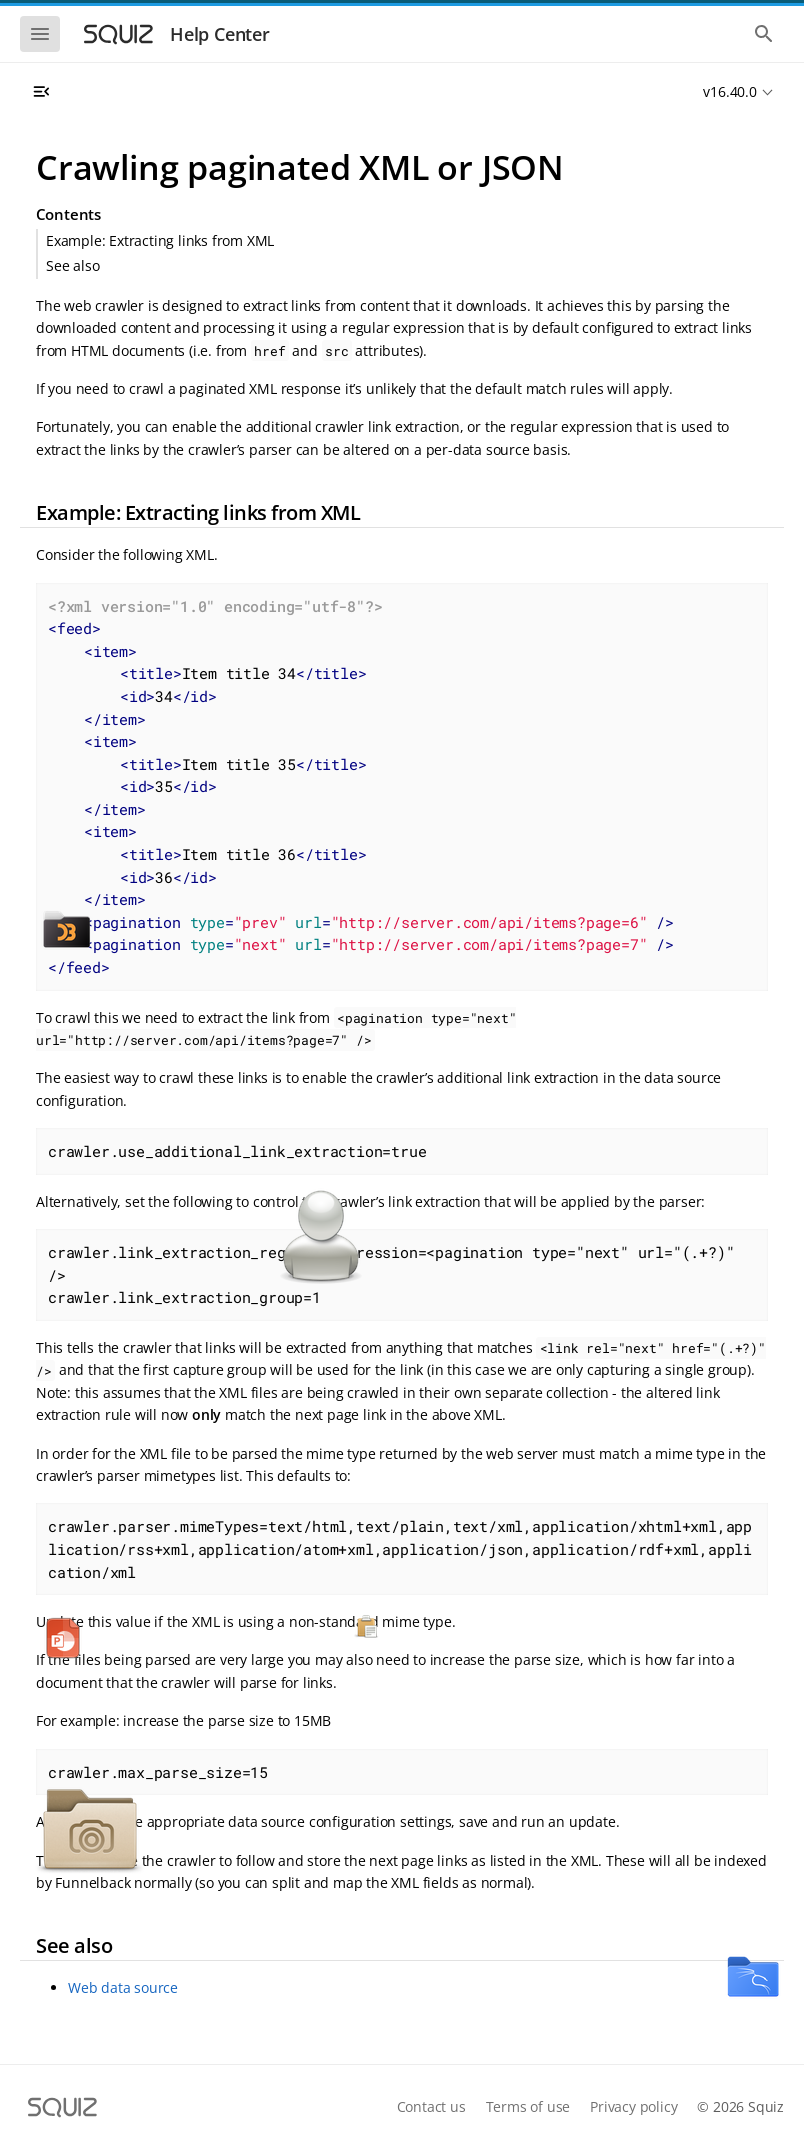 This screenshot has height=2149, width=804. What do you see at coordinates (90, 1834) in the screenshot?
I see `open your pictures folder` at bounding box center [90, 1834].